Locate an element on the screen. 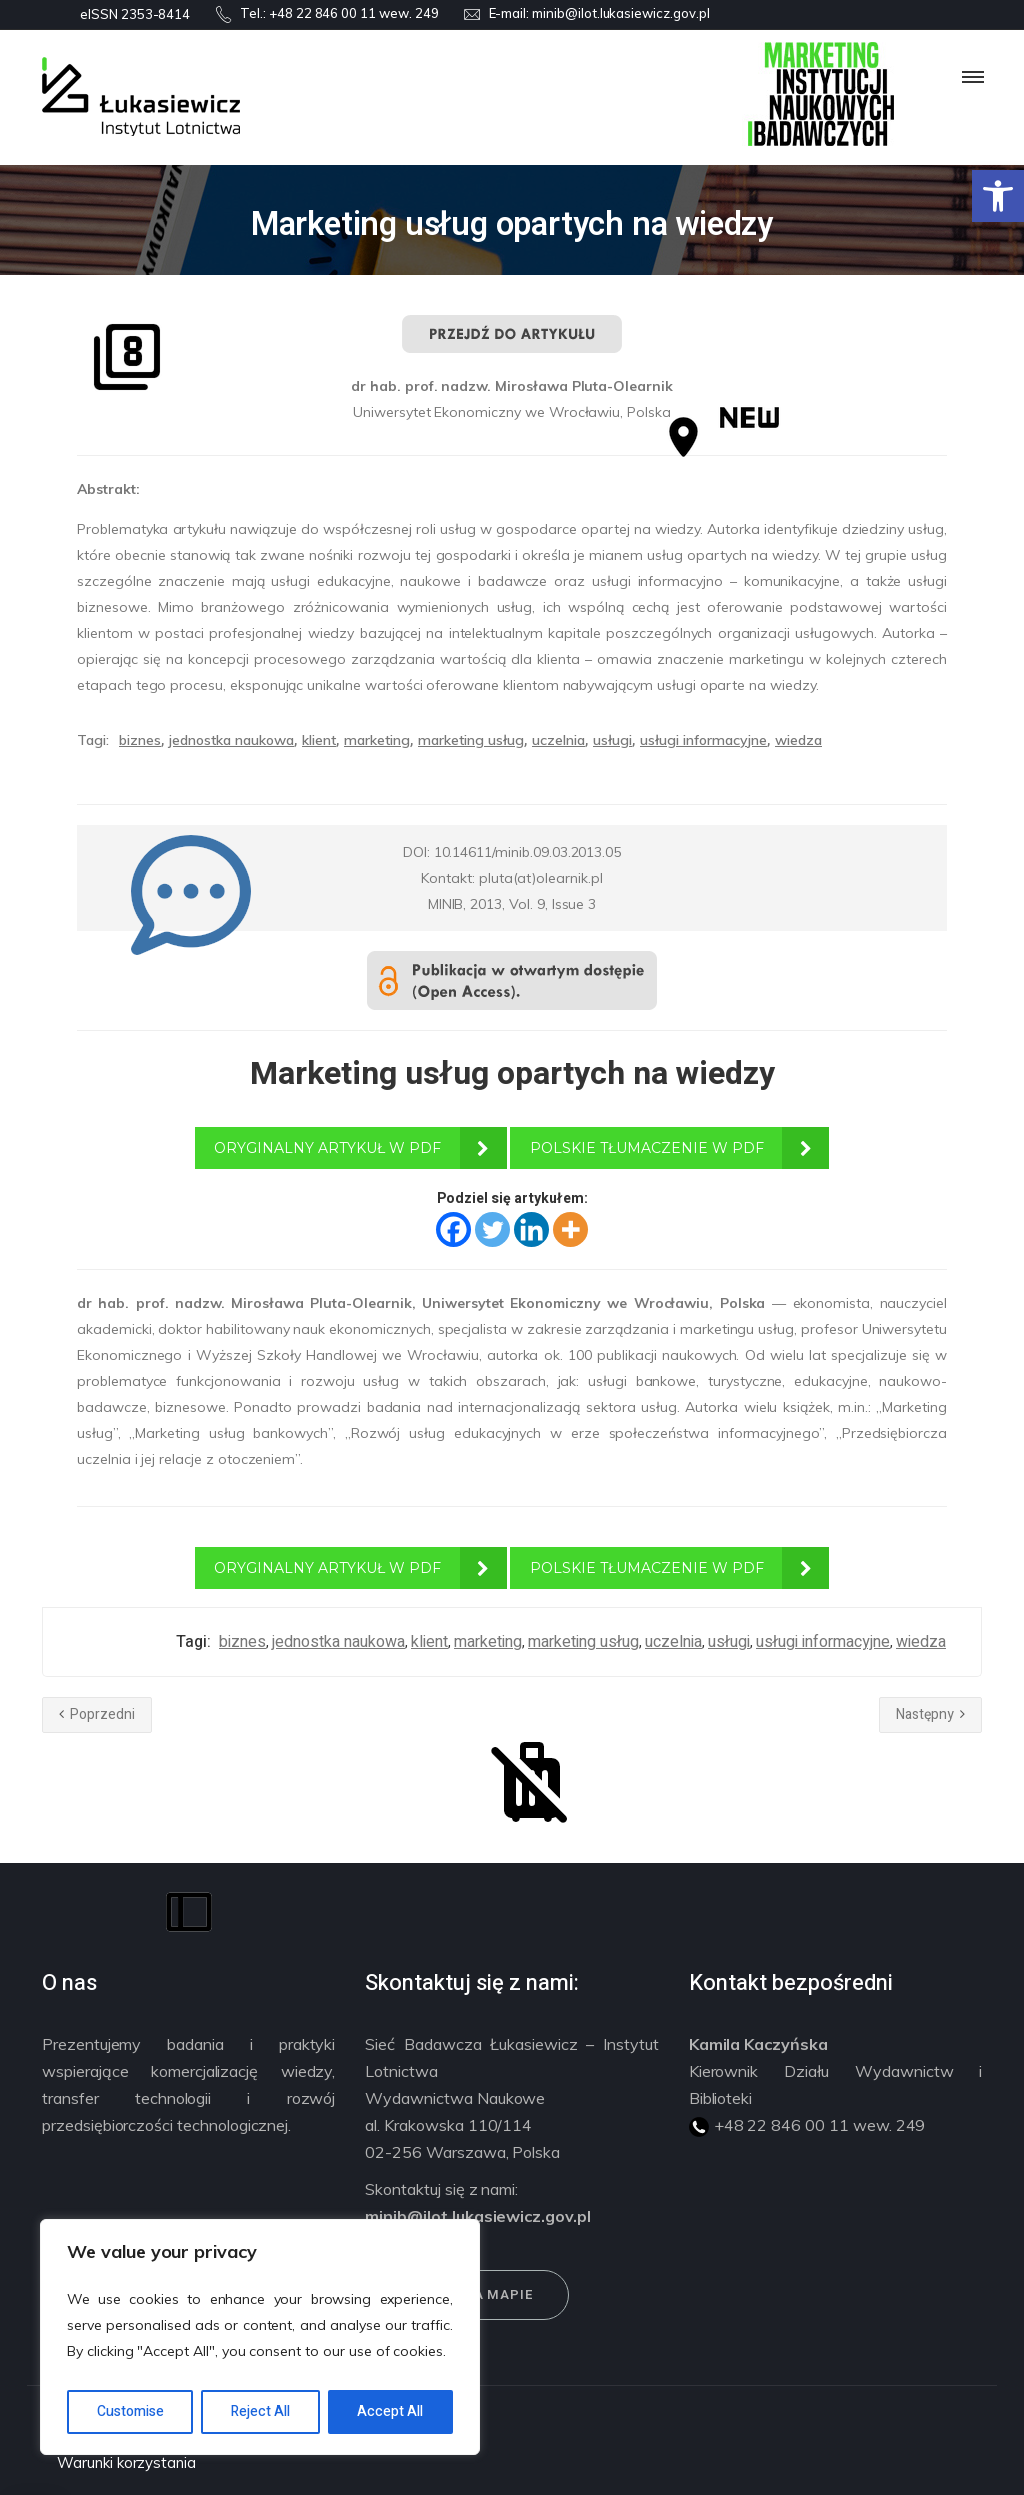  view layer 8 or item 8 in a stack is located at coordinates (127, 357).